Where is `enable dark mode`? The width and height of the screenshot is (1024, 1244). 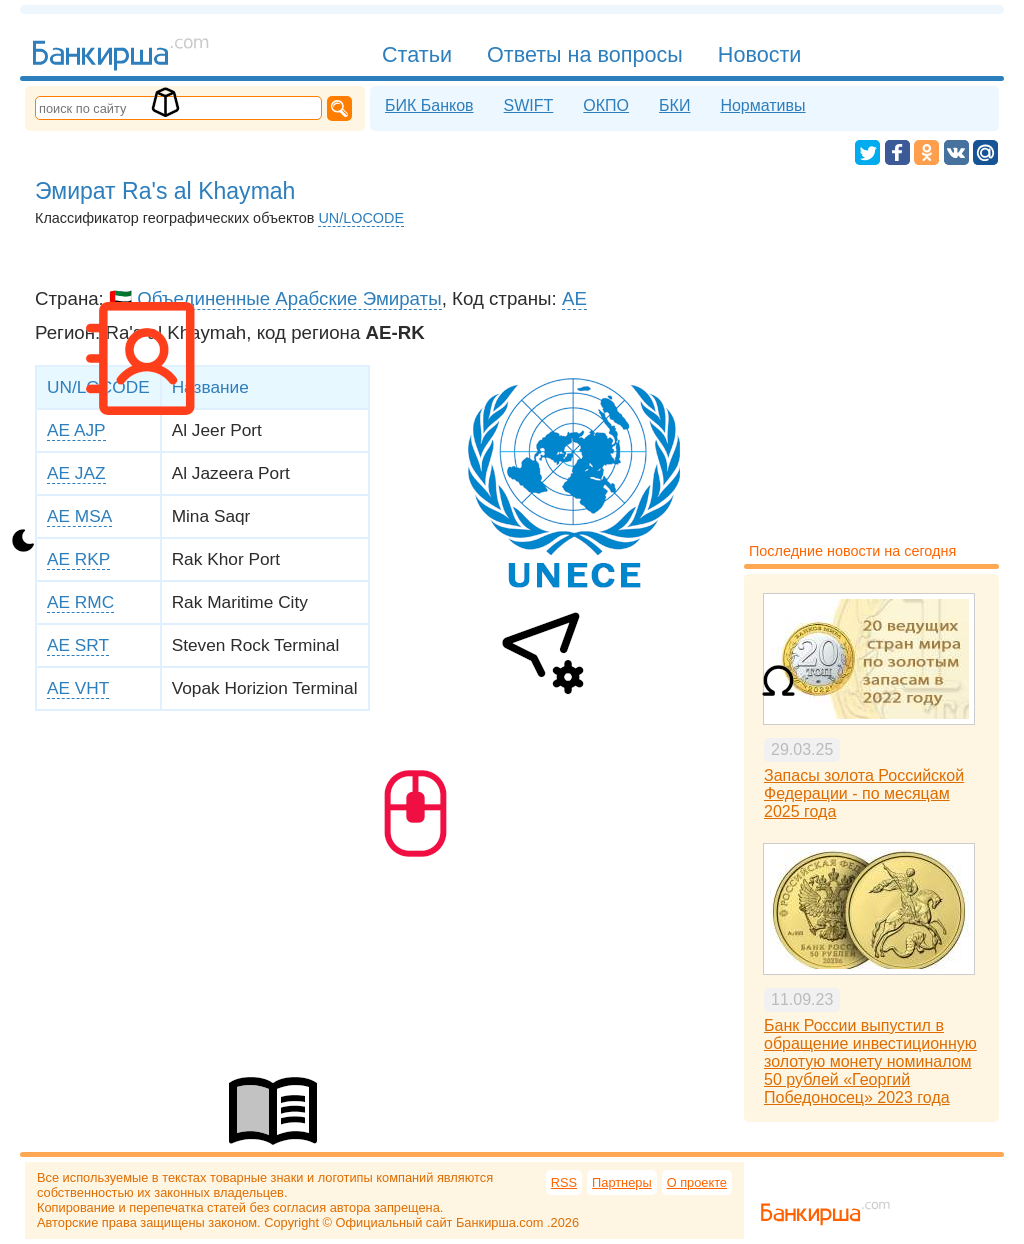 enable dark mode is located at coordinates (23, 540).